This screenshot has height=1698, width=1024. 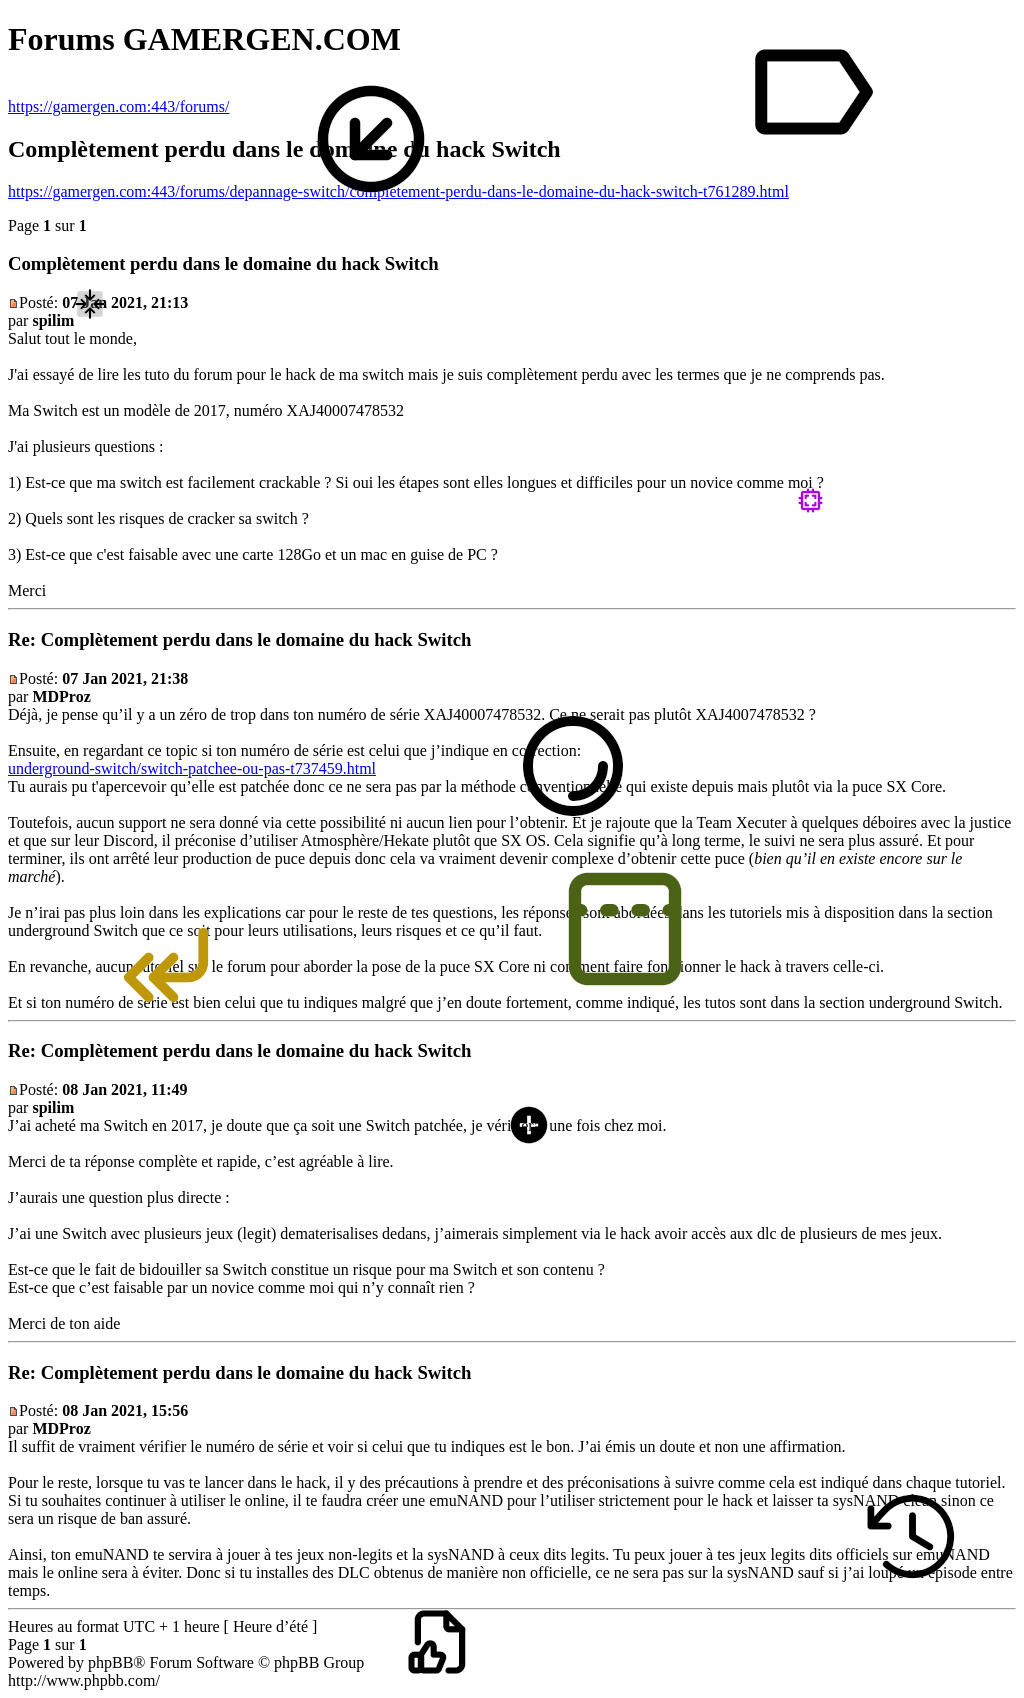 I want to click on reply all to a message or email, so click(x=168, y=967).